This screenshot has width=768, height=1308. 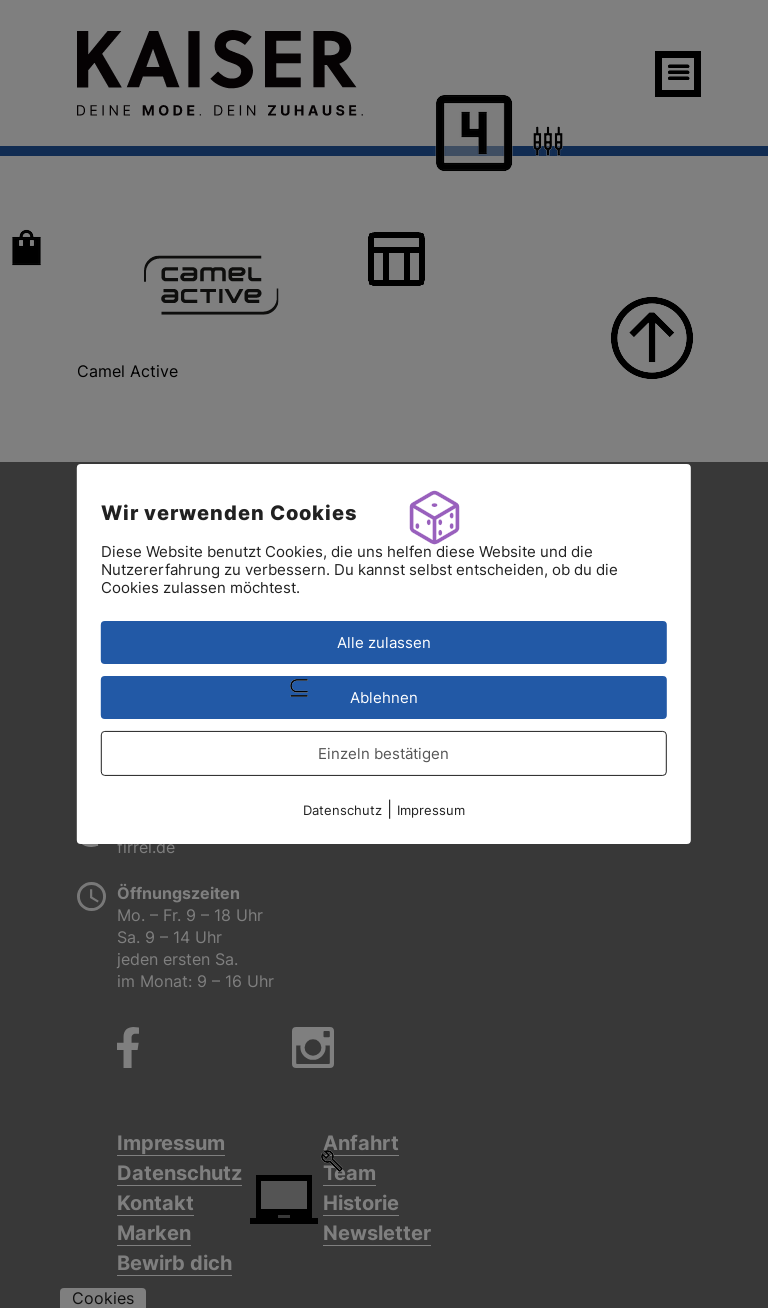 I want to click on indicates a subset relationship in mathematical notation, so click(x=299, y=687).